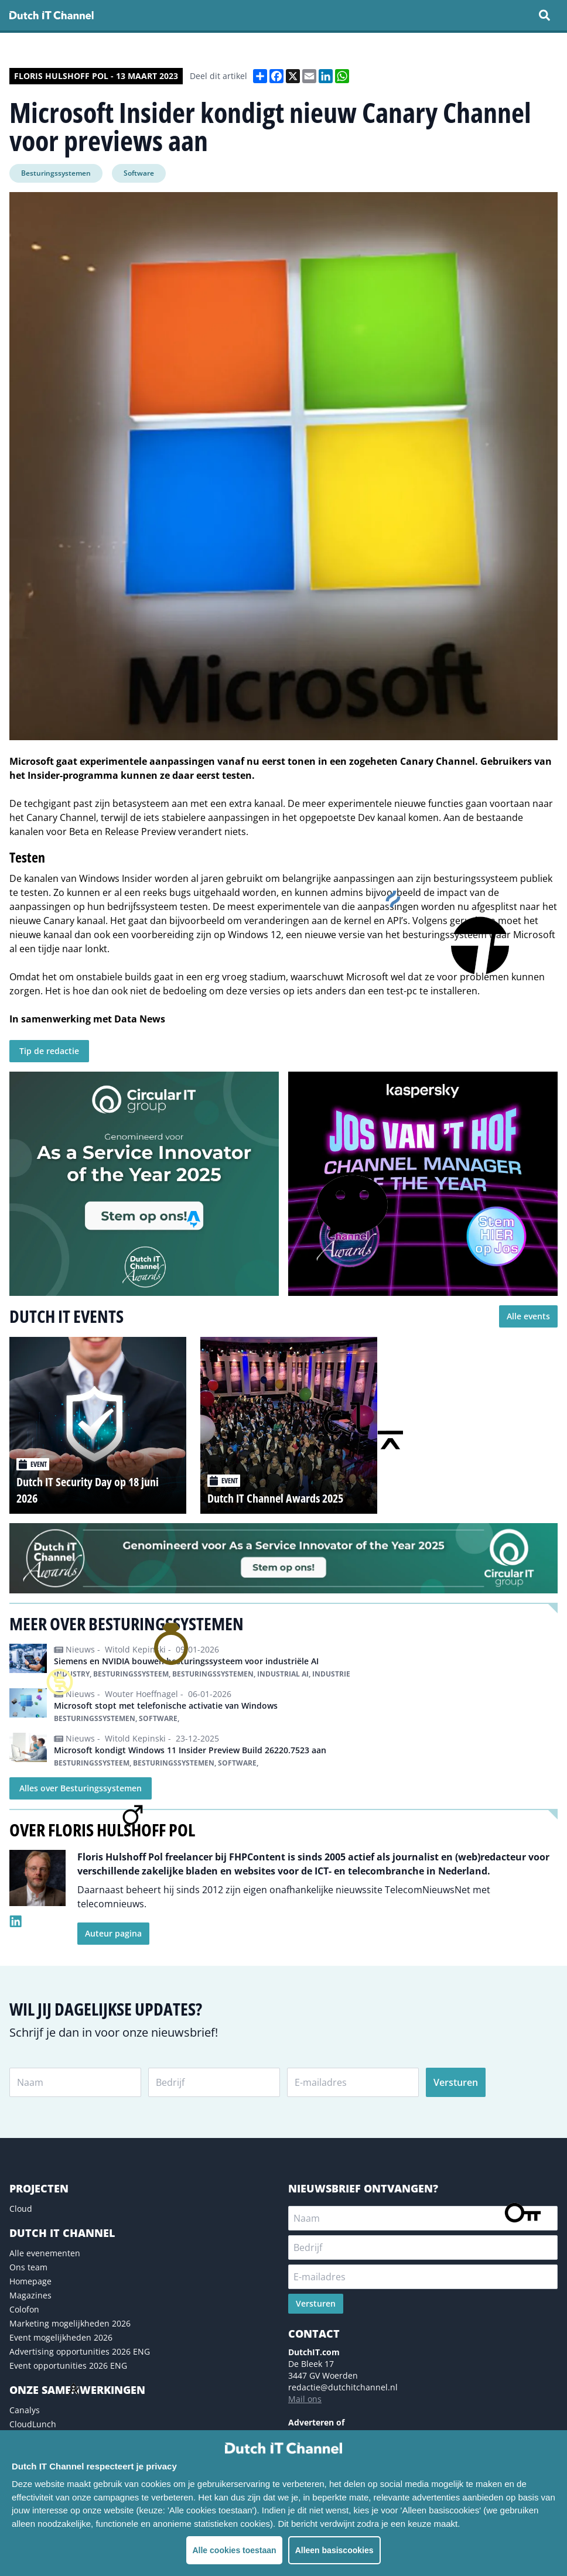 The image size is (567, 2576). Describe the element at coordinates (193, 1219) in the screenshot. I see `astro web framework logo` at that location.